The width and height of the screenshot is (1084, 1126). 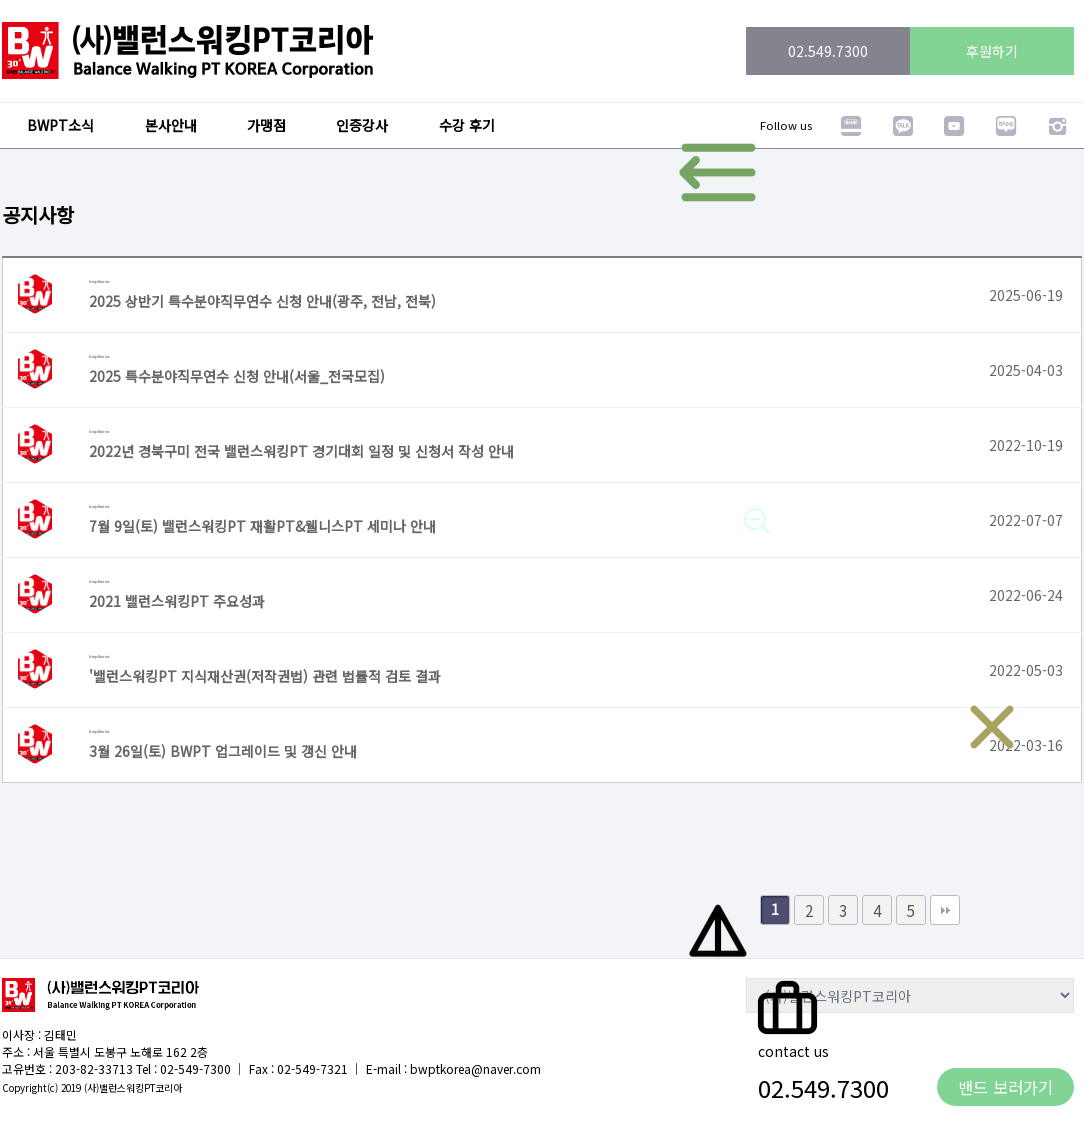 What do you see at coordinates (718, 929) in the screenshot?
I see `view image details or metadata` at bounding box center [718, 929].